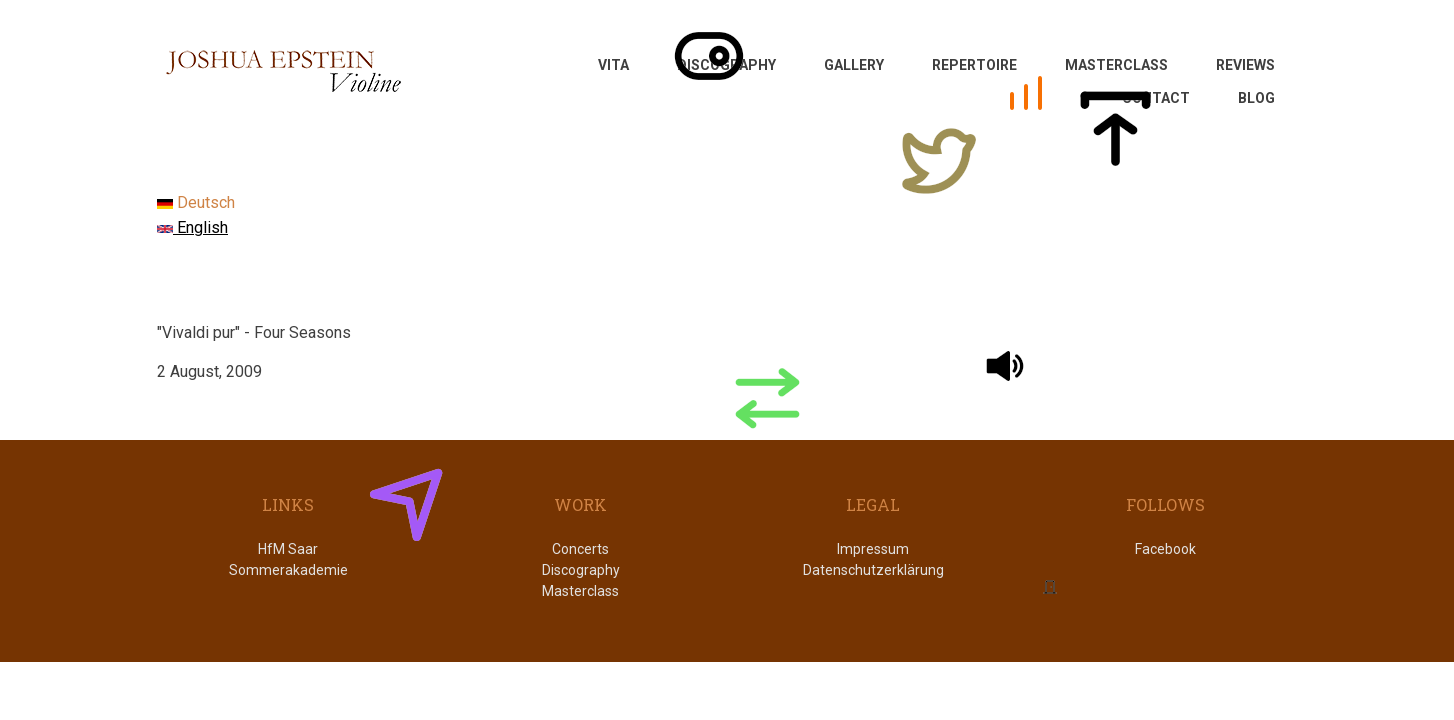 The image size is (1454, 720). Describe the element at coordinates (1050, 587) in the screenshot. I see `exit or log out of the application` at that location.